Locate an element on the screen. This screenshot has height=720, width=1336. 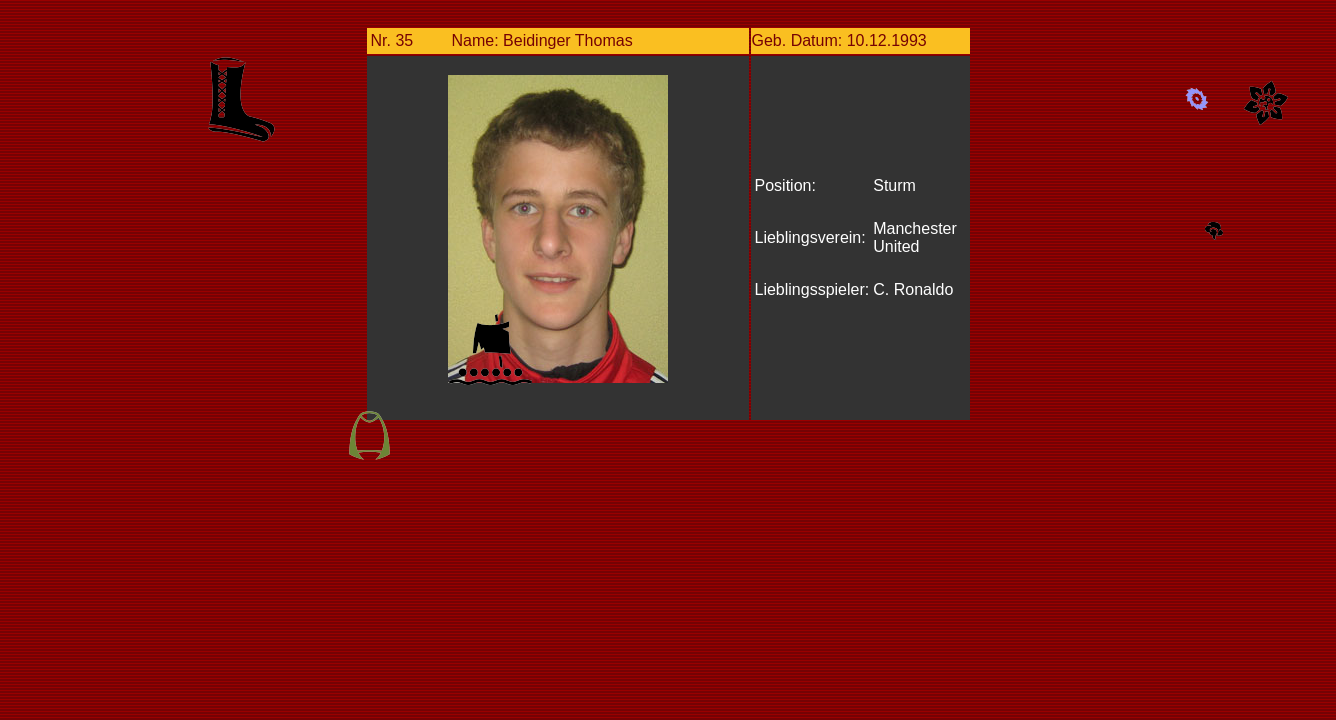
open Steam gaming platform is located at coordinates (1214, 231).